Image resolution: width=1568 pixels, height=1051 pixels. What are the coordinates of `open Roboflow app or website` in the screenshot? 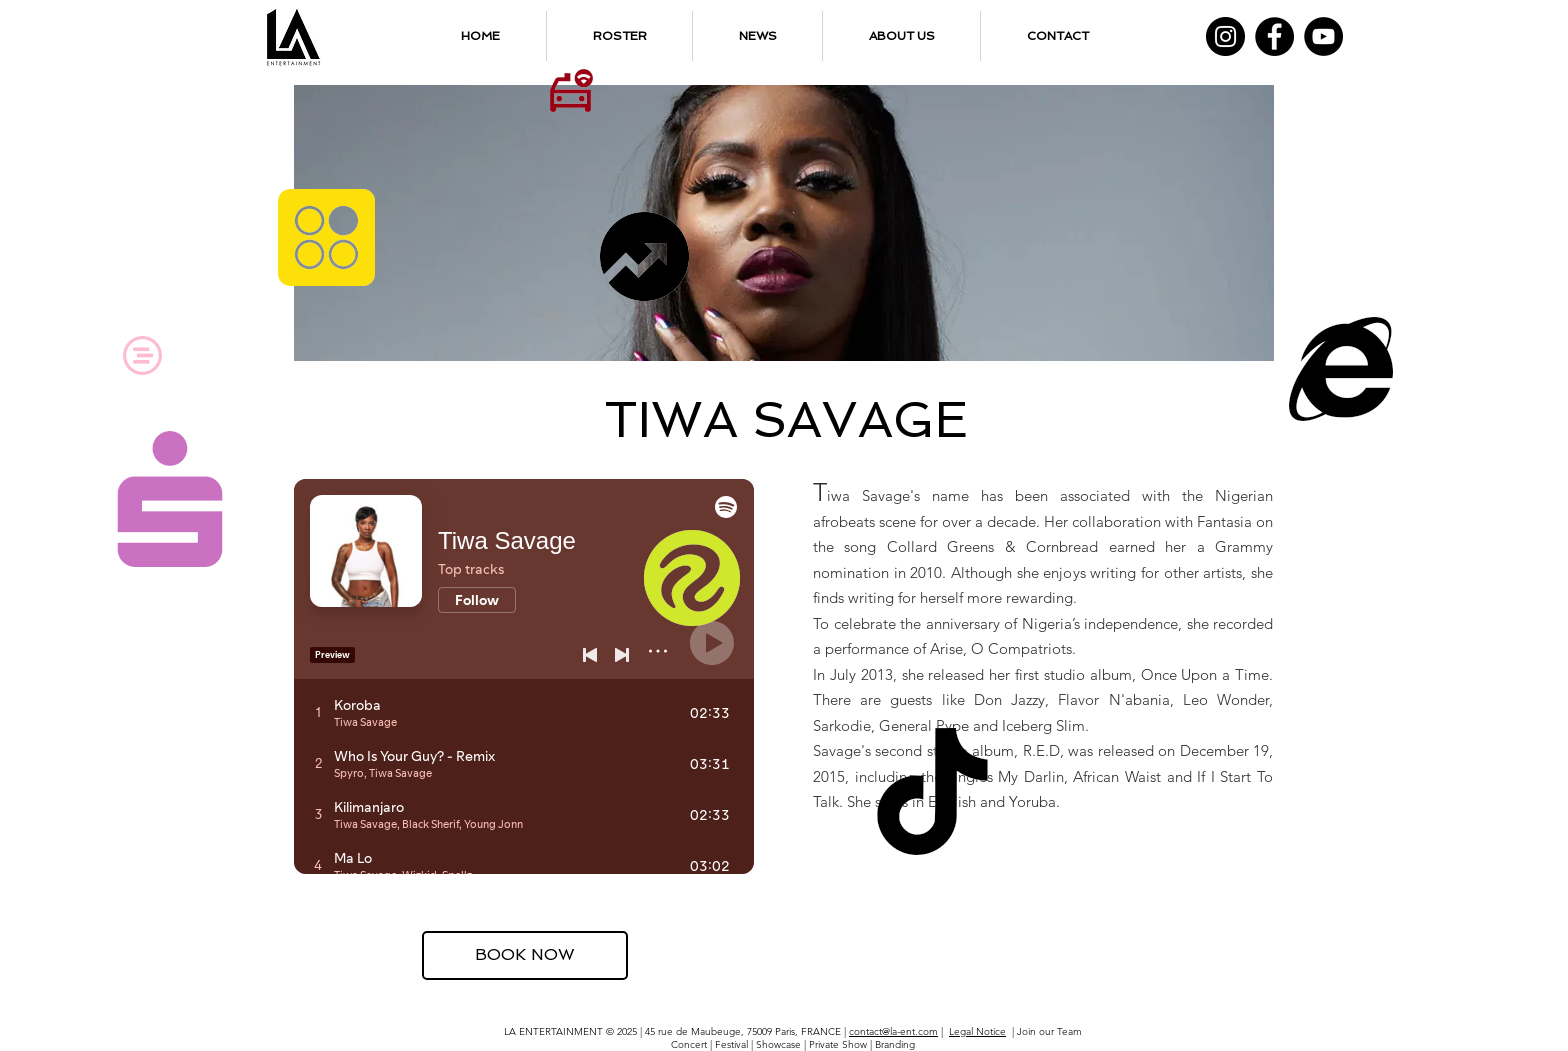 It's located at (692, 578).